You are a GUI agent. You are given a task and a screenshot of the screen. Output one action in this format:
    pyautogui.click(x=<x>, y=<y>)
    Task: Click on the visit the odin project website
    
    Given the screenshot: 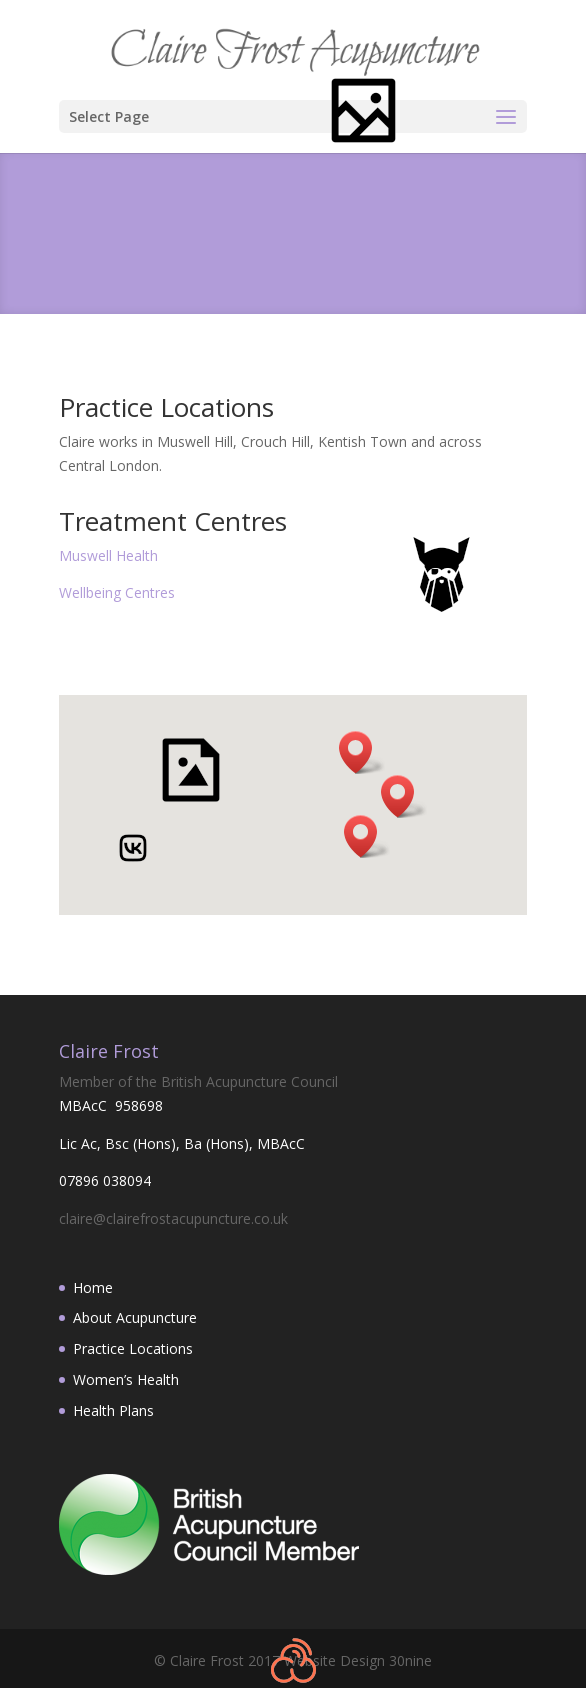 What is the action you would take?
    pyautogui.click(x=441, y=574)
    